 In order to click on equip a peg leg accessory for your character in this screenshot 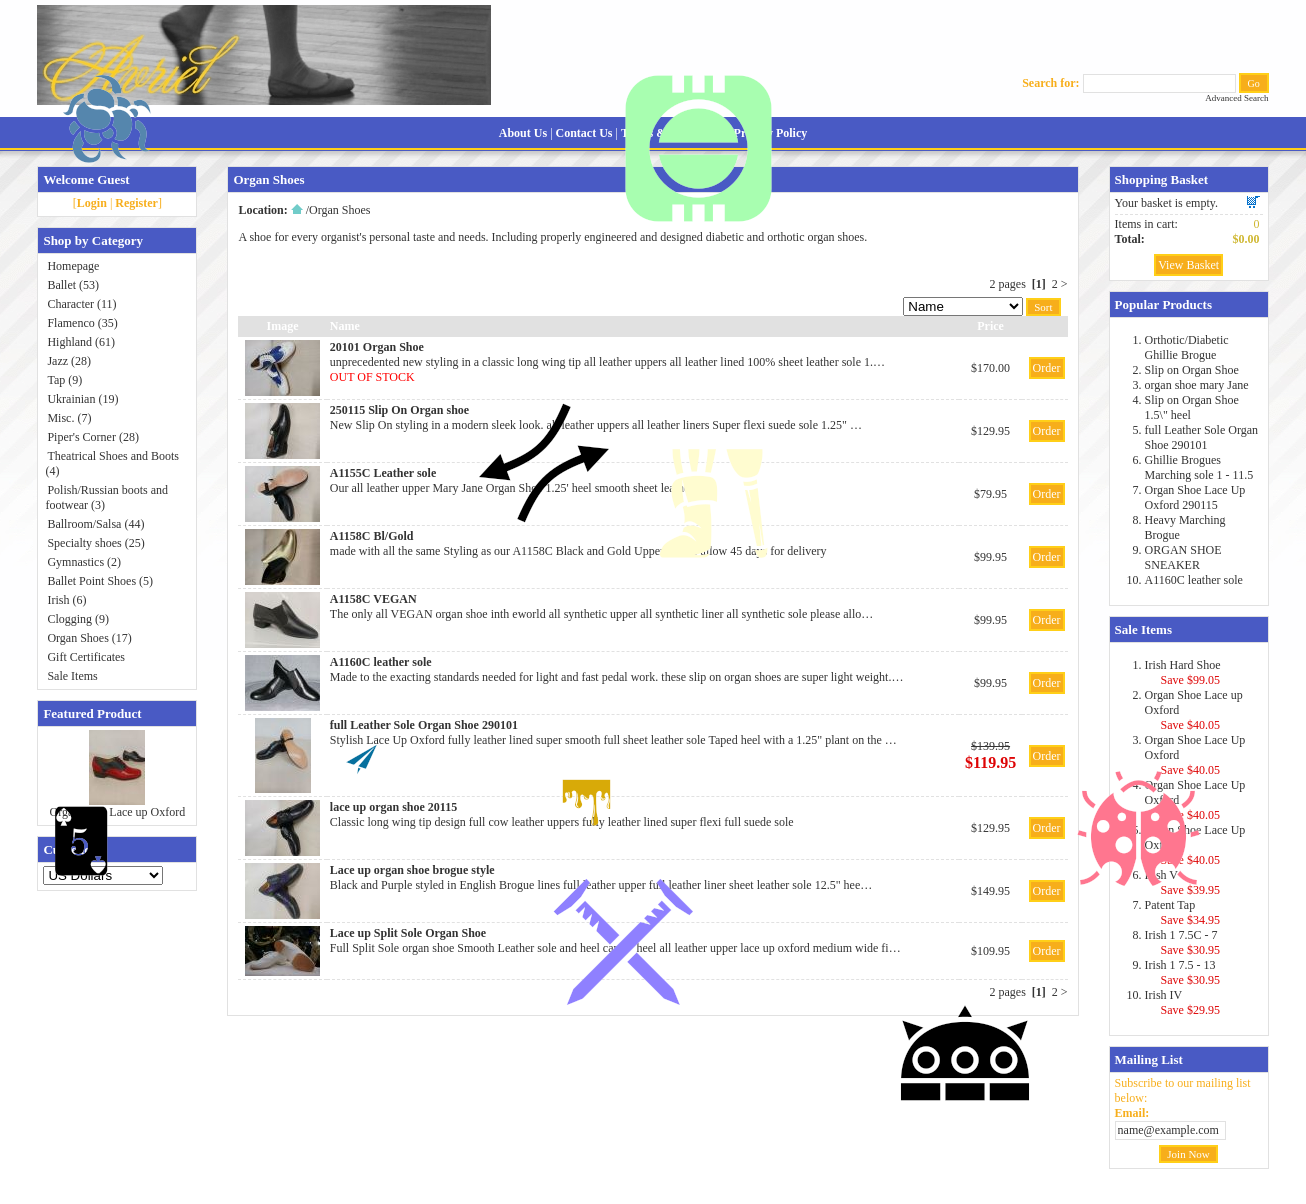, I will do `click(714, 503)`.